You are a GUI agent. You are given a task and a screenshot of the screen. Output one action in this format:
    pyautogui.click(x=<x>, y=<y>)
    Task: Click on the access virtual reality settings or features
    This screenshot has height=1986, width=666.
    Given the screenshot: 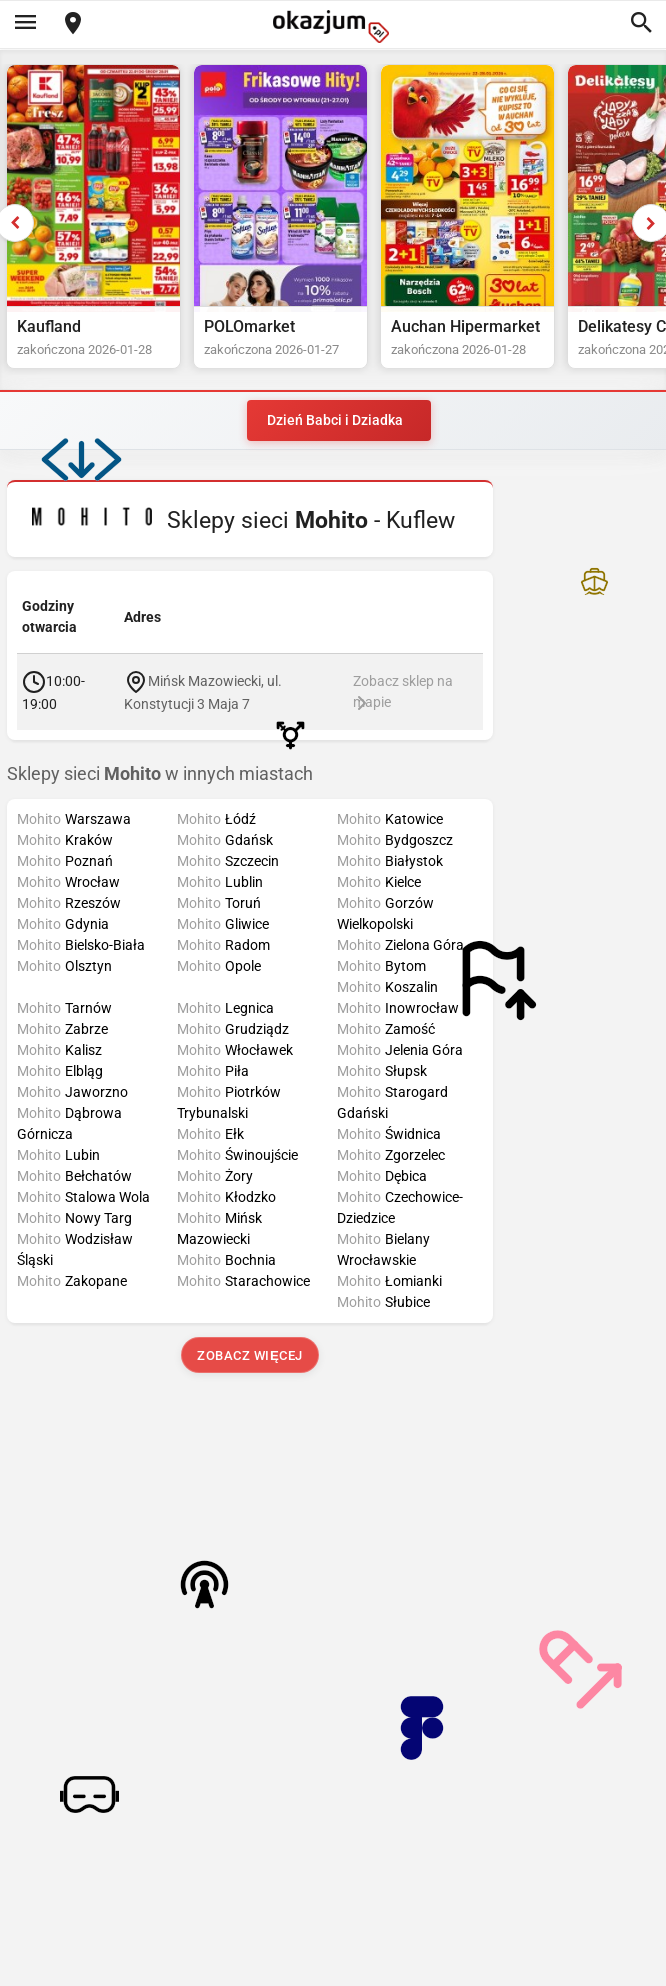 What is the action you would take?
    pyautogui.click(x=89, y=1794)
    